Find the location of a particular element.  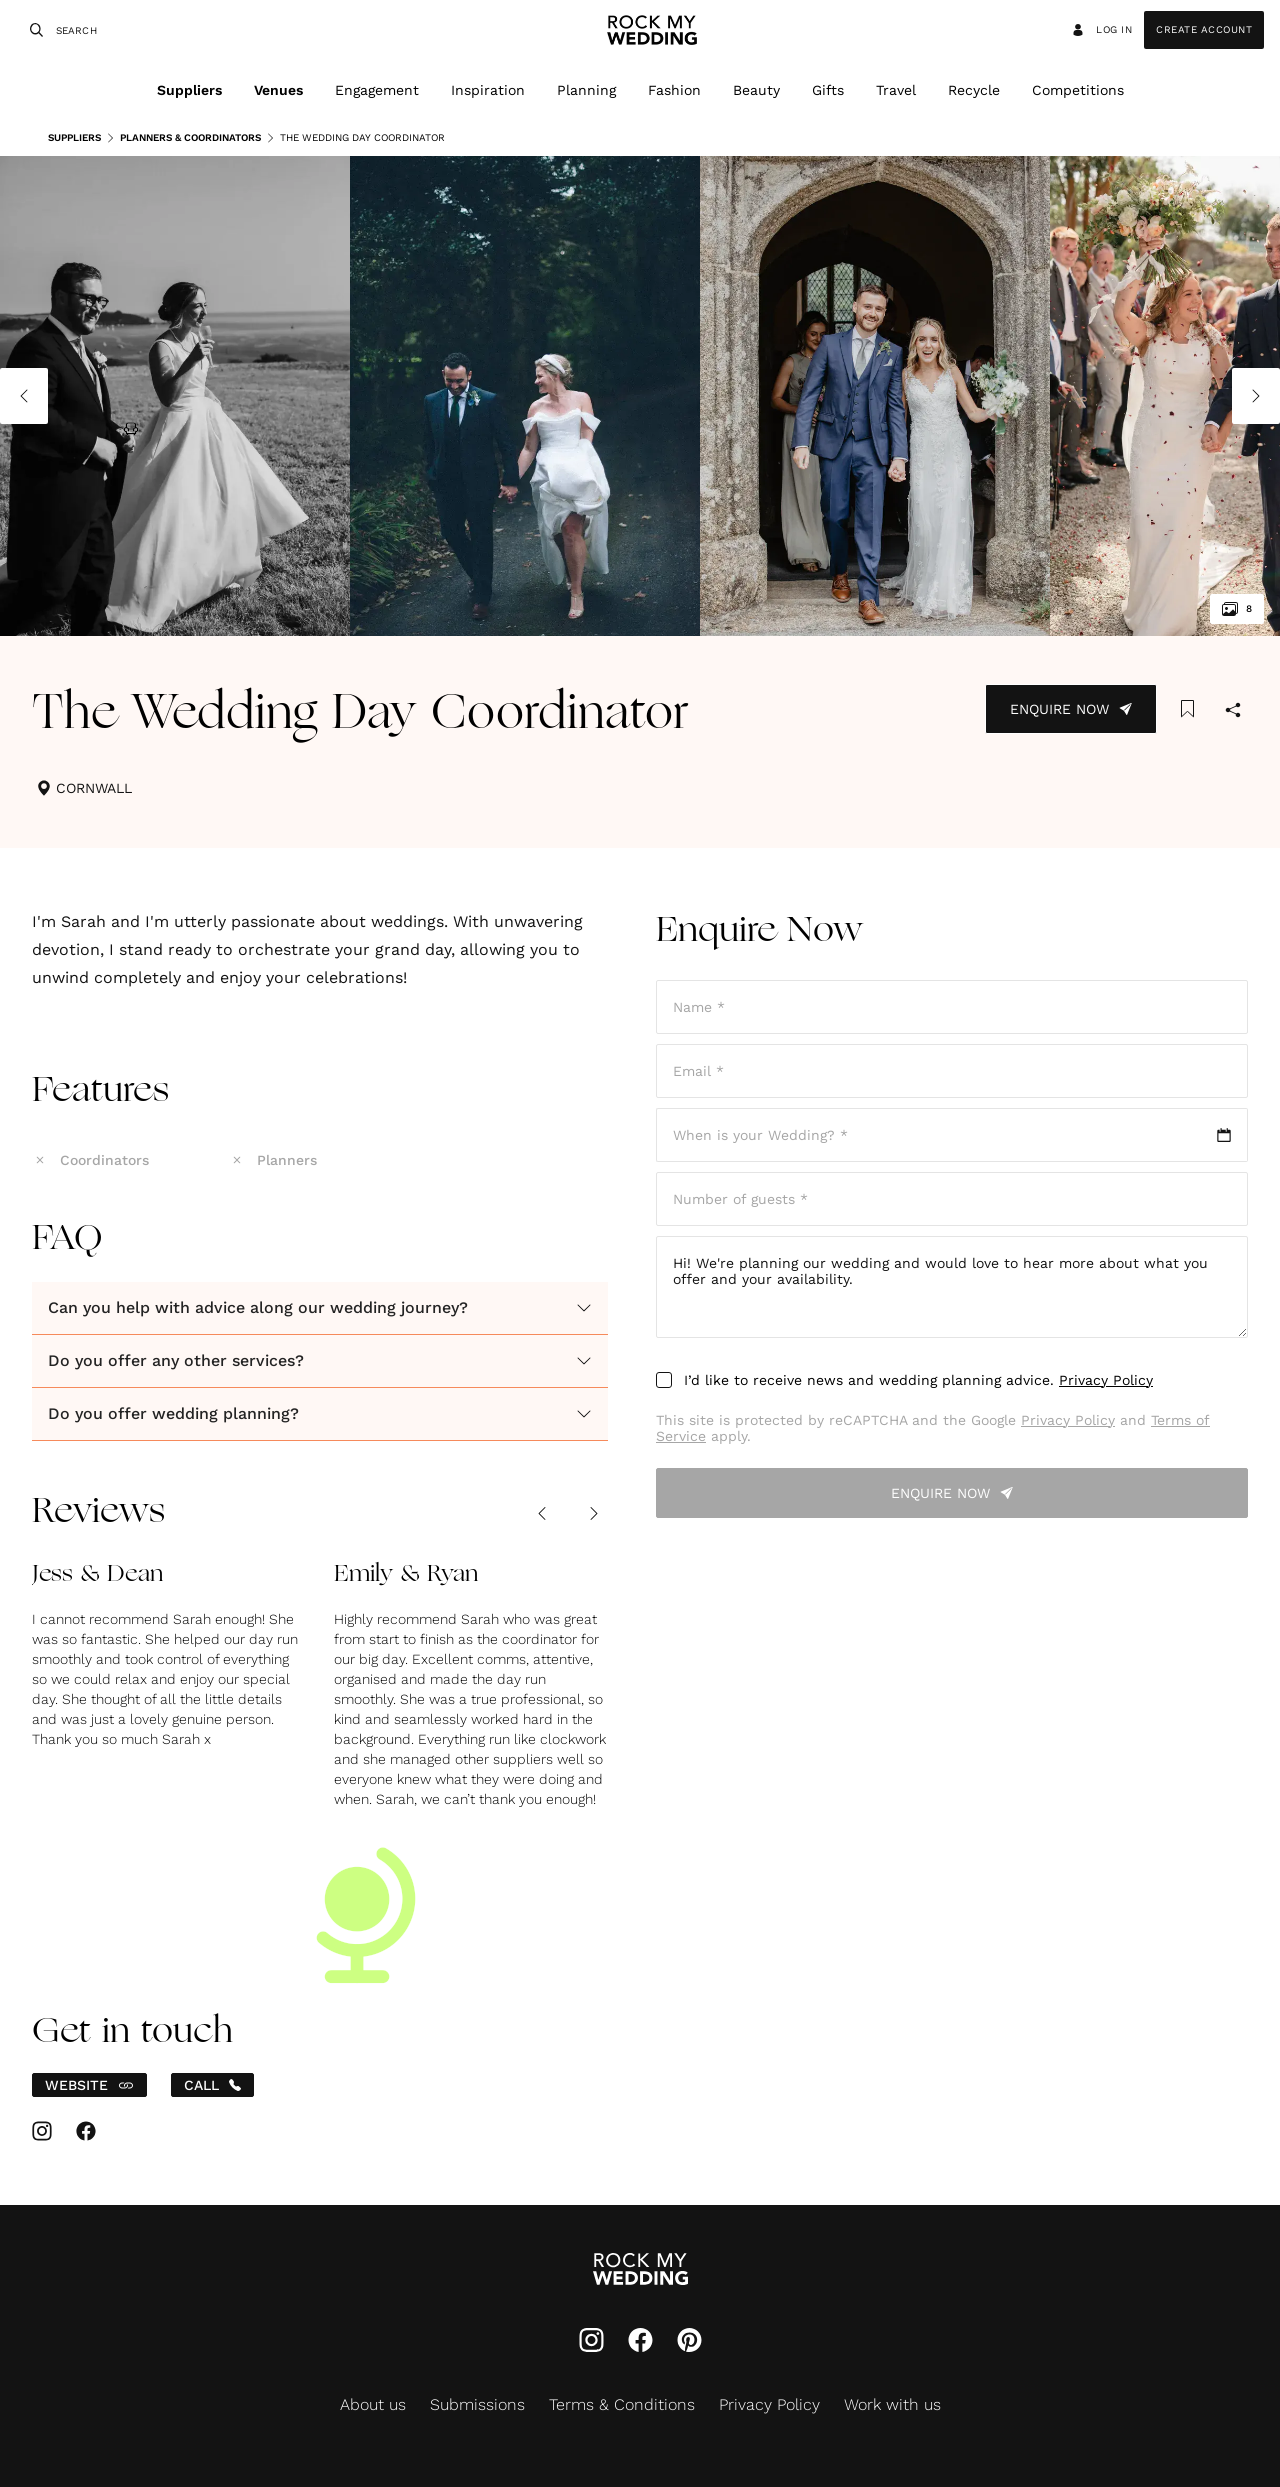

browse furniture or seating options is located at coordinates (131, 429).